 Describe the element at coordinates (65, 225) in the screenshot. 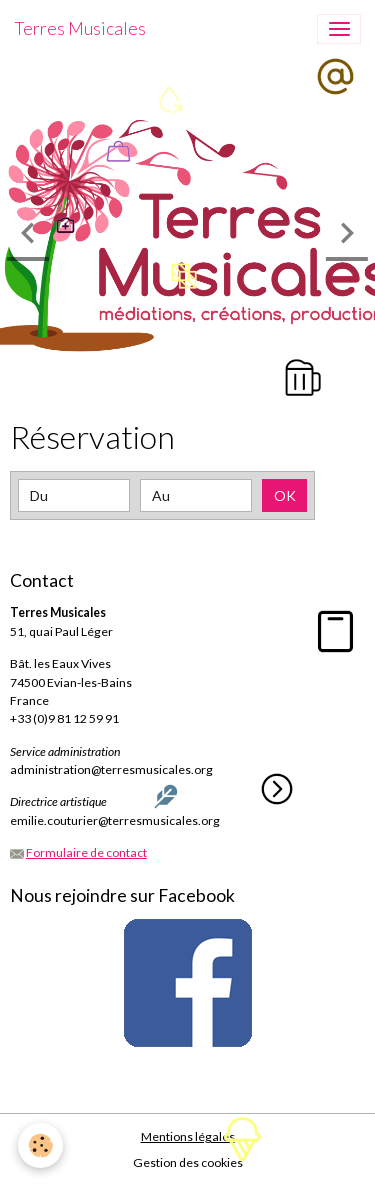

I see `add a new photo` at that location.